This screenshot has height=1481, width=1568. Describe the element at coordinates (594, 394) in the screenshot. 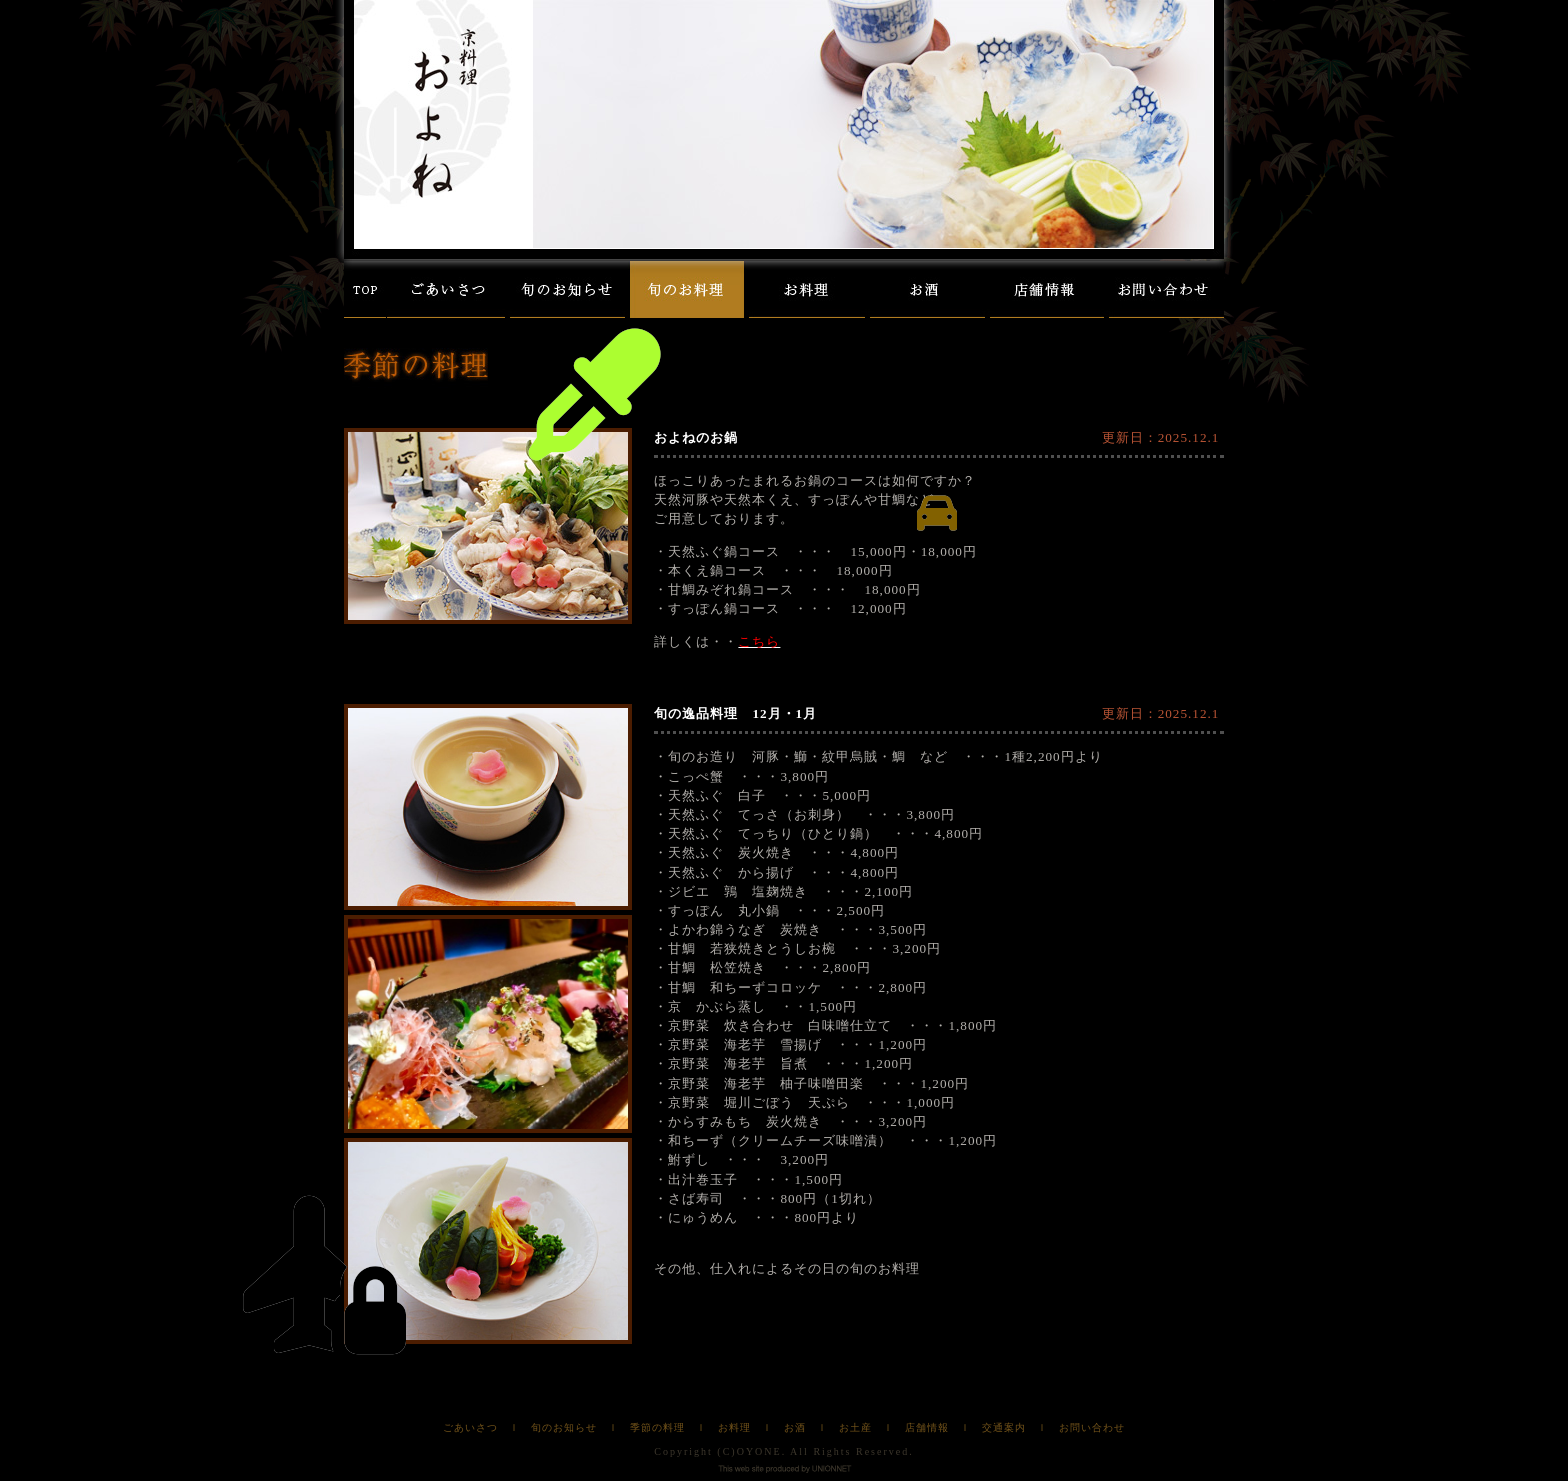

I see `pick a color from the canvas` at that location.